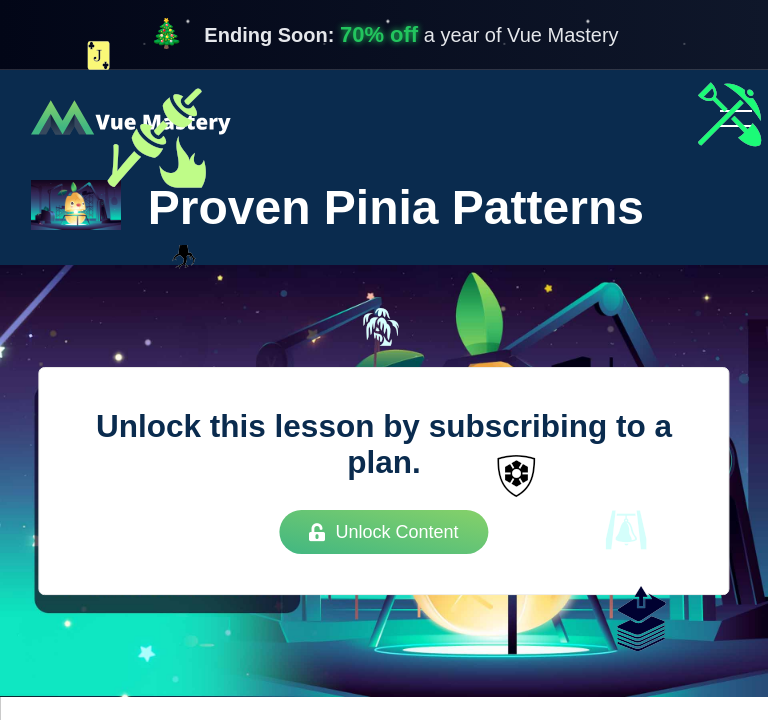 The width and height of the screenshot is (768, 720). I want to click on draw a card from the deck, so click(641, 618).